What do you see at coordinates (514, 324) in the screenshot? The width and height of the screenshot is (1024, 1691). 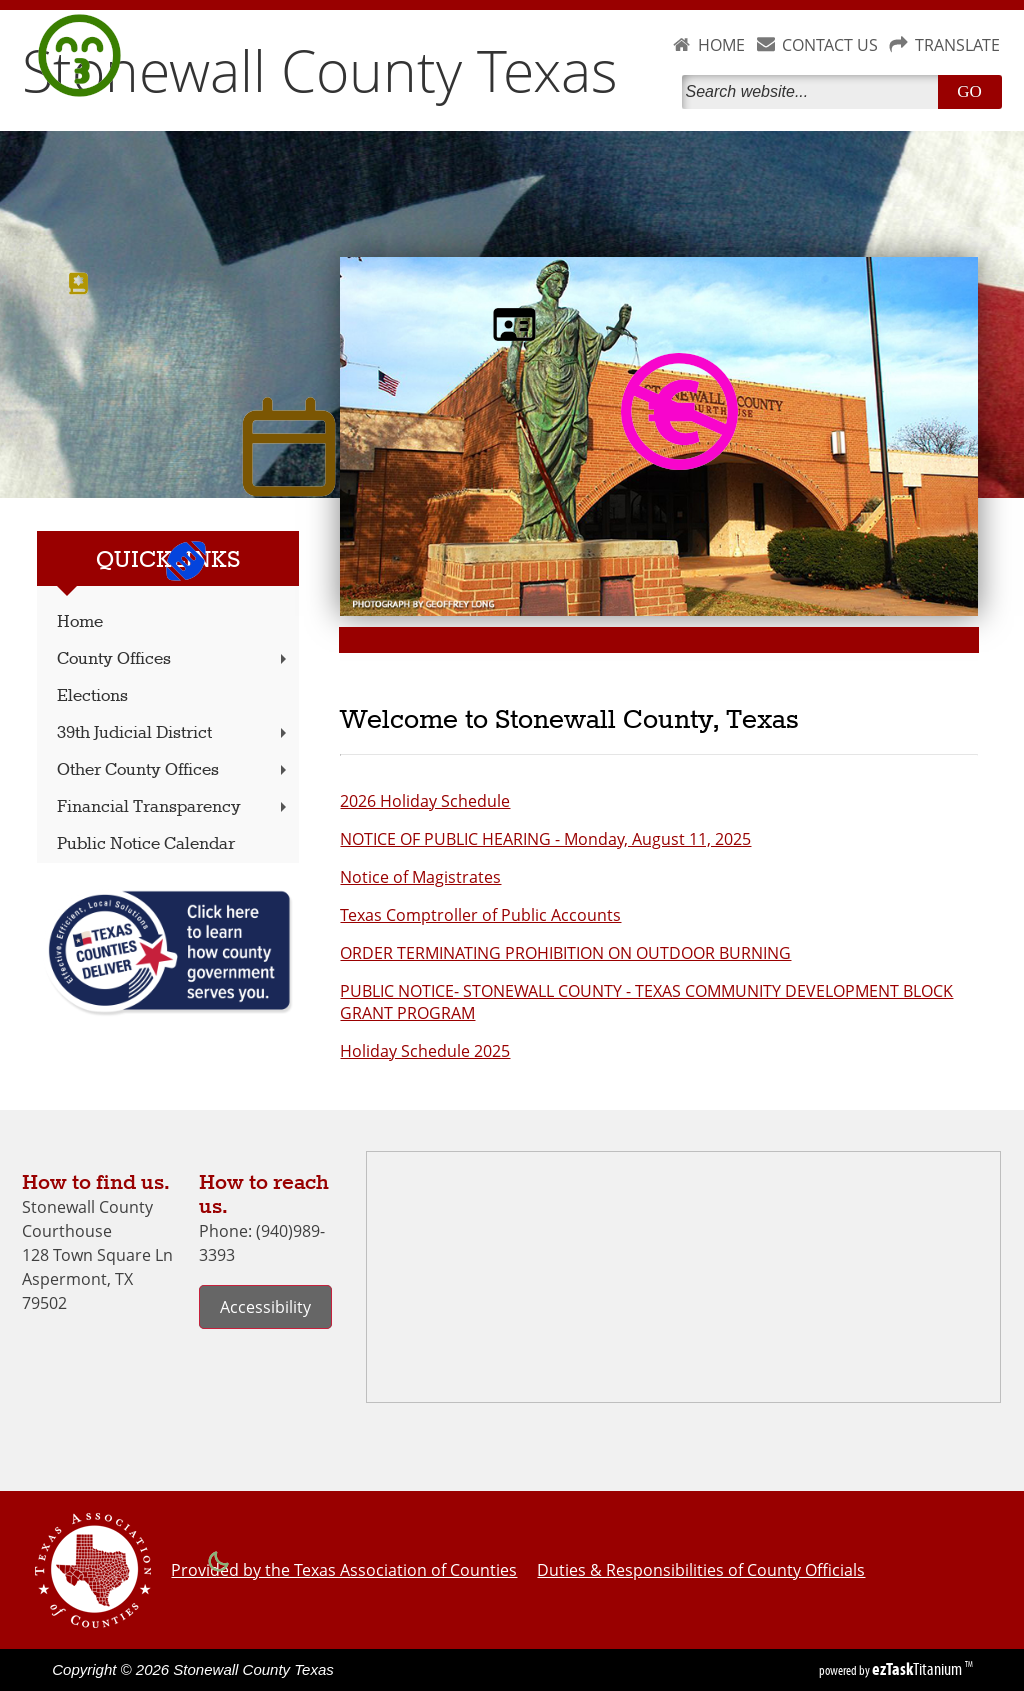 I see `view your profile or identification details` at bounding box center [514, 324].